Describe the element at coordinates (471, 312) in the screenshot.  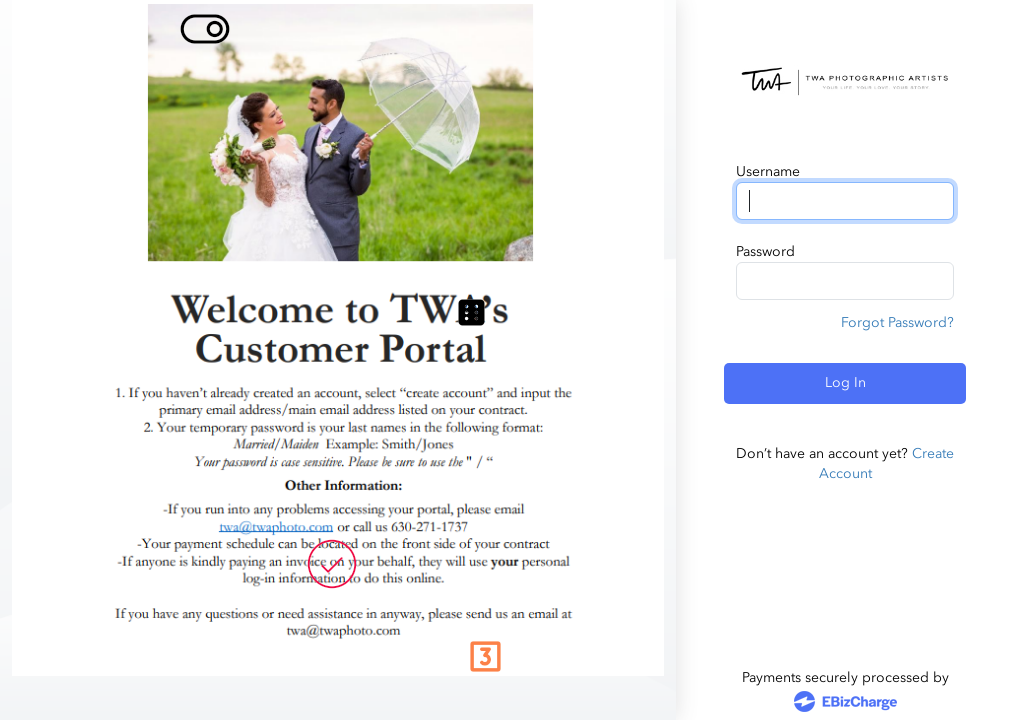
I see `randomize or shuffle content` at that location.